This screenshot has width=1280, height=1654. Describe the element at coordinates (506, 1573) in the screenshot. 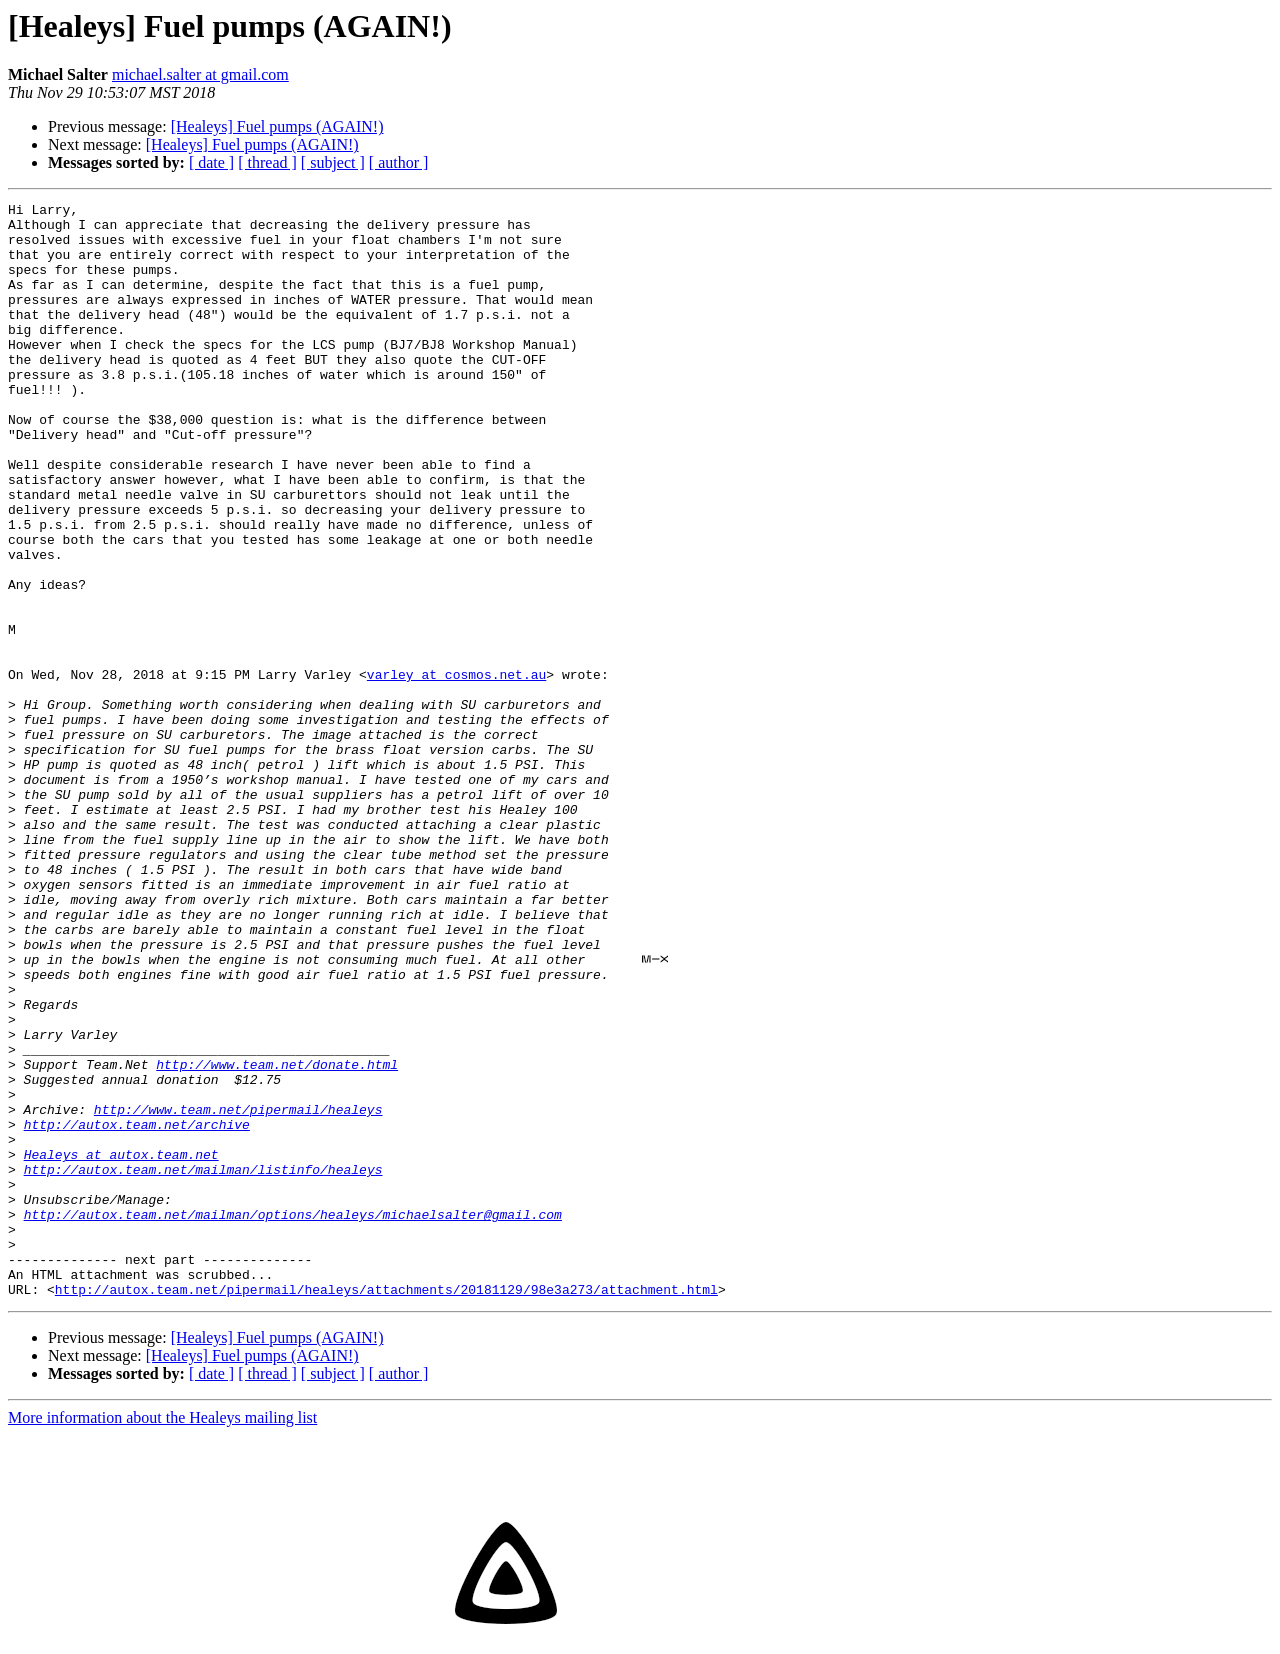

I see `open Jellyfin media server app` at that location.